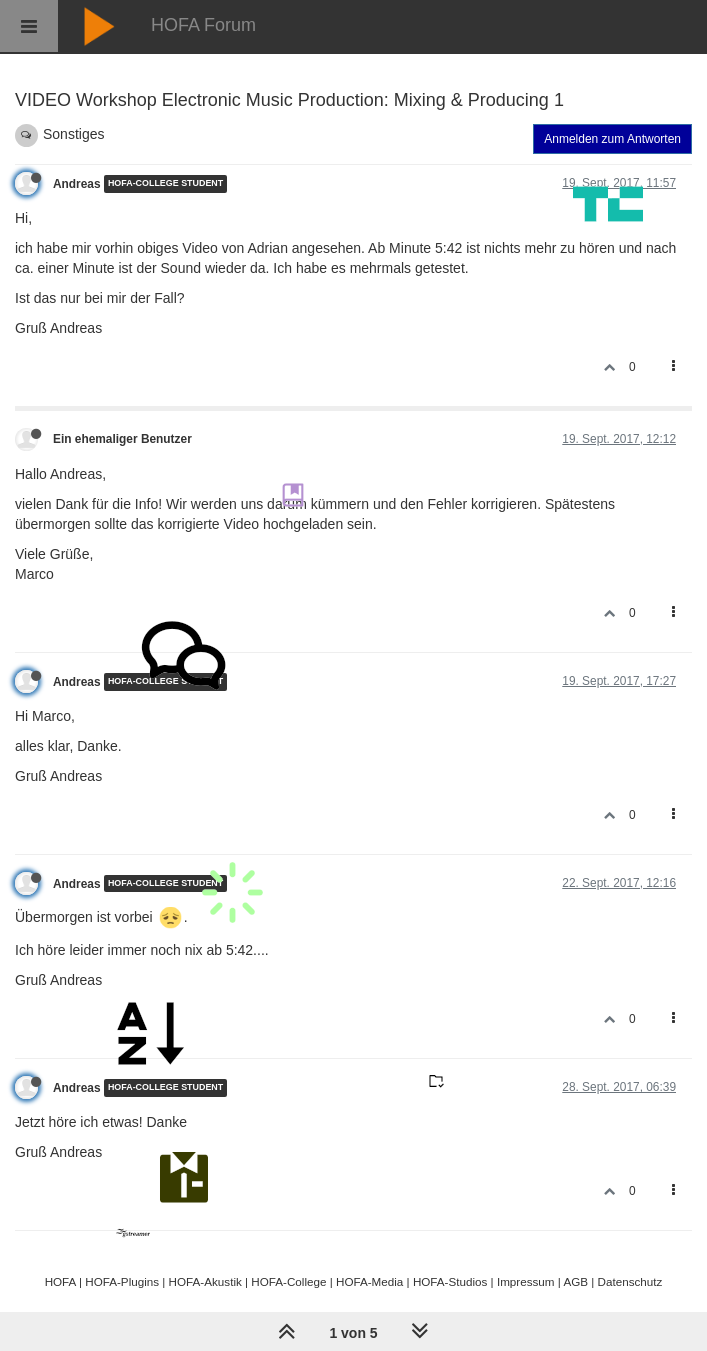 Image resolution: width=707 pixels, height=1351 pixels. I want to click on view bookmarked items, so click(293, 495).